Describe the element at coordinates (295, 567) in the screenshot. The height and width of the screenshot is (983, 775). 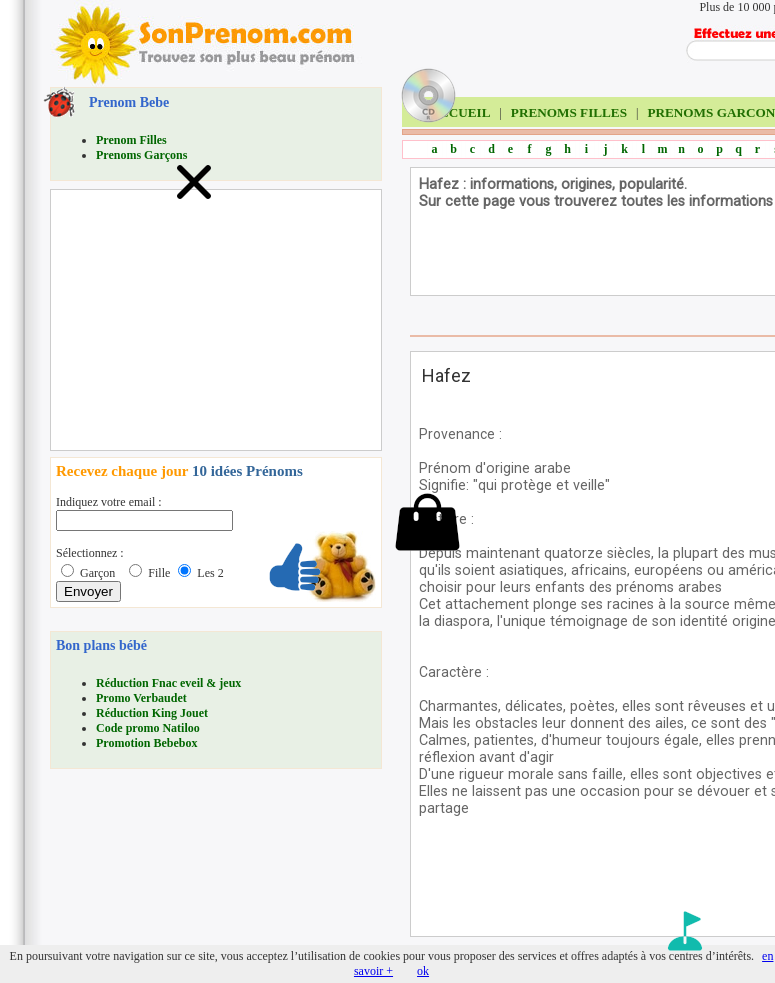
I see `like or approve content` at that location.